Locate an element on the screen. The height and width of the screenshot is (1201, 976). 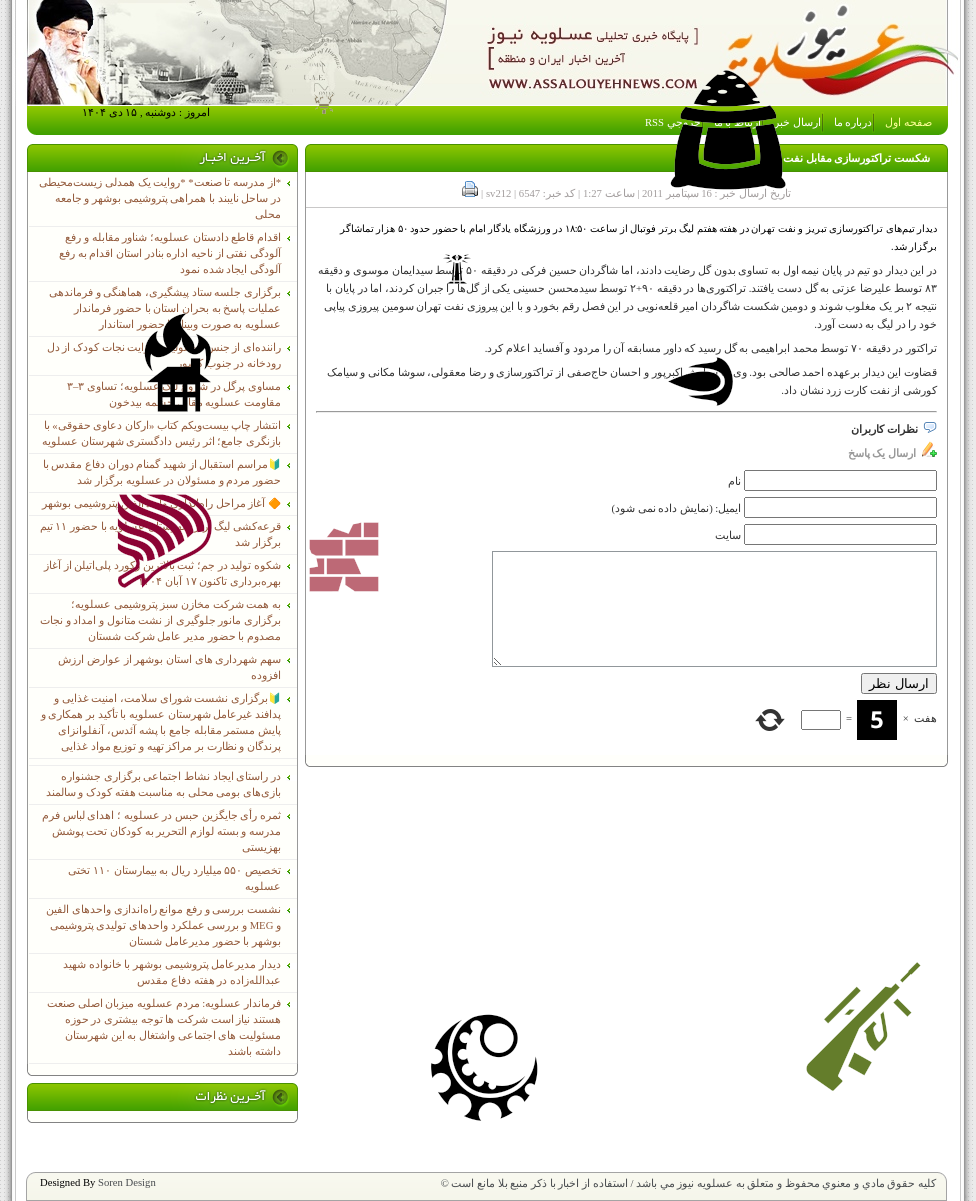
select crescent blade weapon in game inventory is located at coordinates (484, 1067).